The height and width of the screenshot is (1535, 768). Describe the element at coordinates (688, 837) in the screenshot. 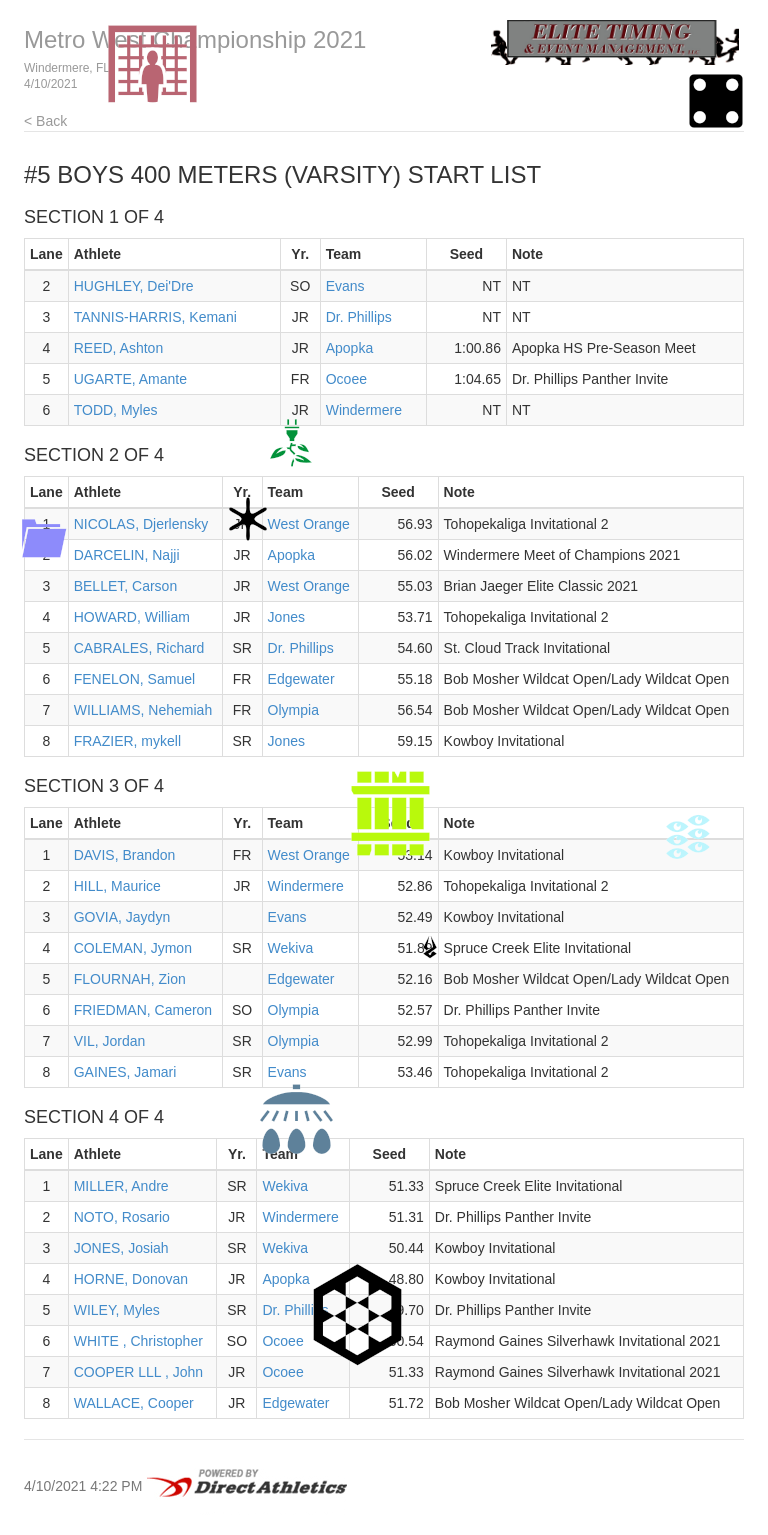

I see `indicates a multi-view or surveillance mode` at that location.